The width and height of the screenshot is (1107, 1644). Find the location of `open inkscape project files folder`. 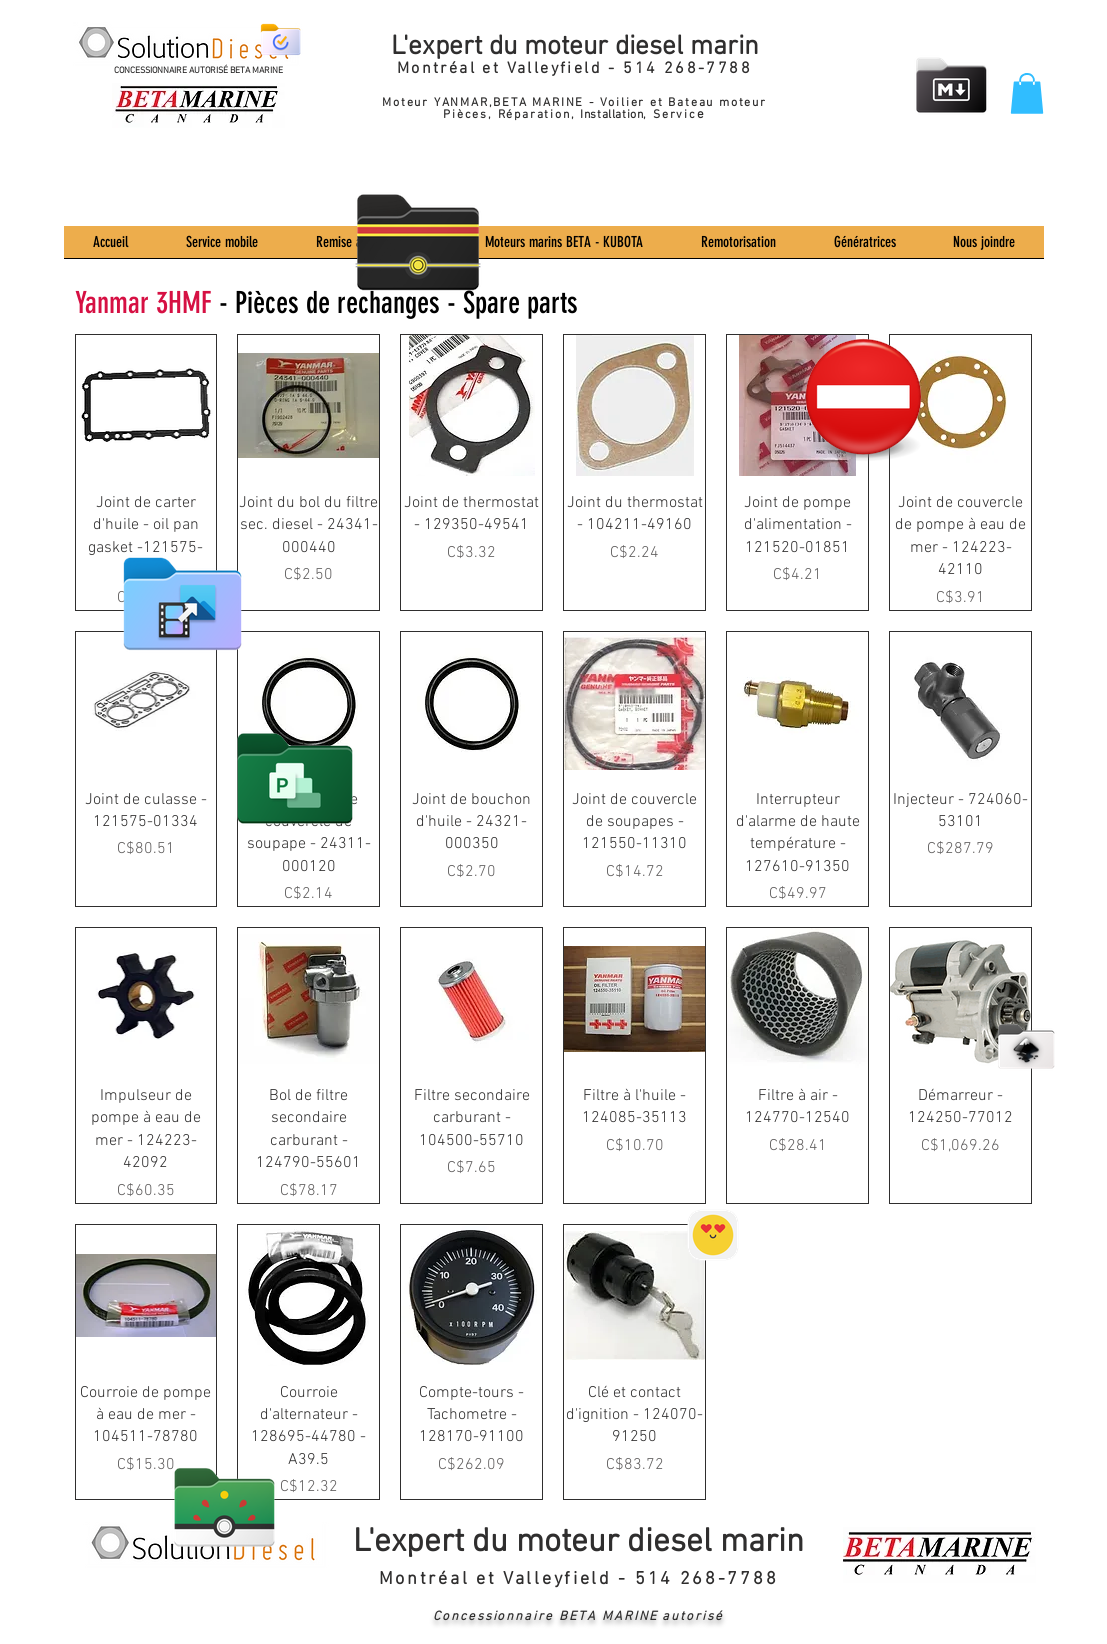

open inkscape project files folder is located at coordinates (1026, 1048).